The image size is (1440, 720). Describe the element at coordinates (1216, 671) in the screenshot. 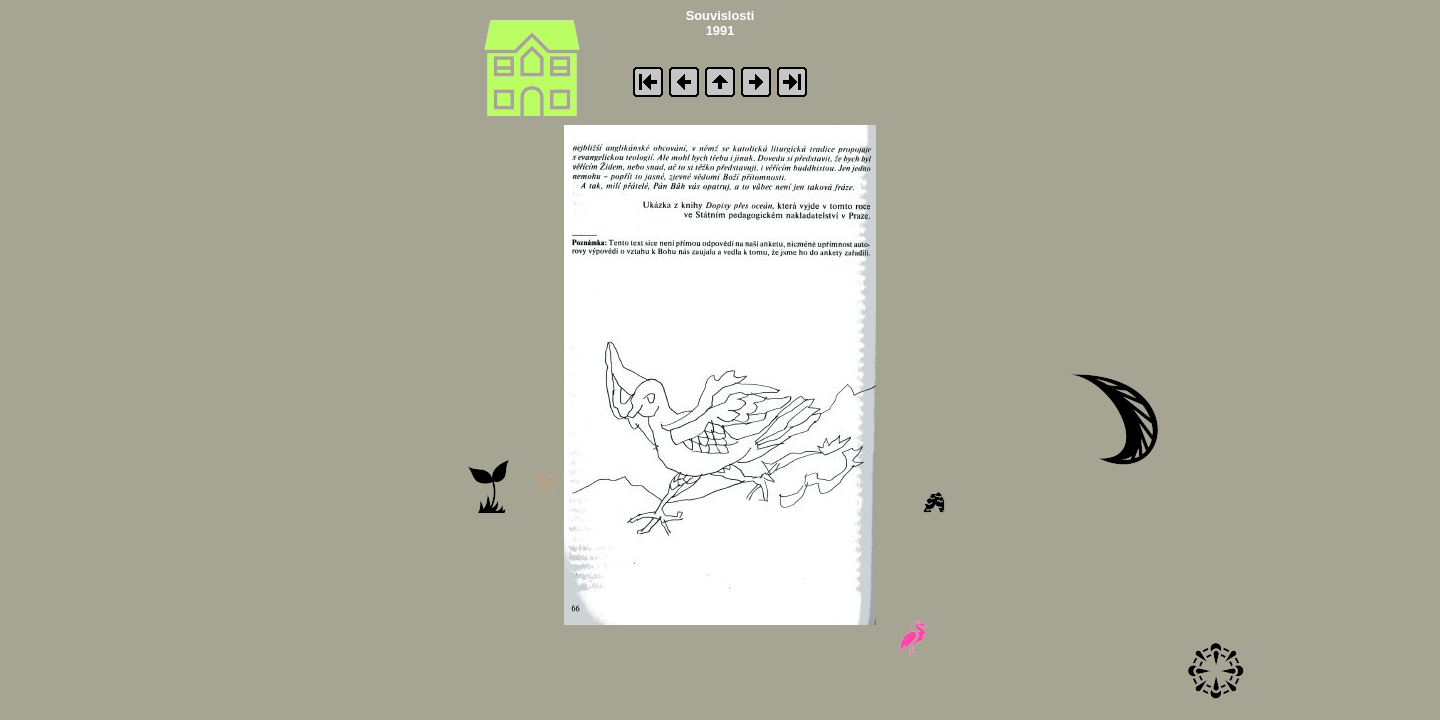

I see `represents a lamprey or parasitic creature in a game` at that location.